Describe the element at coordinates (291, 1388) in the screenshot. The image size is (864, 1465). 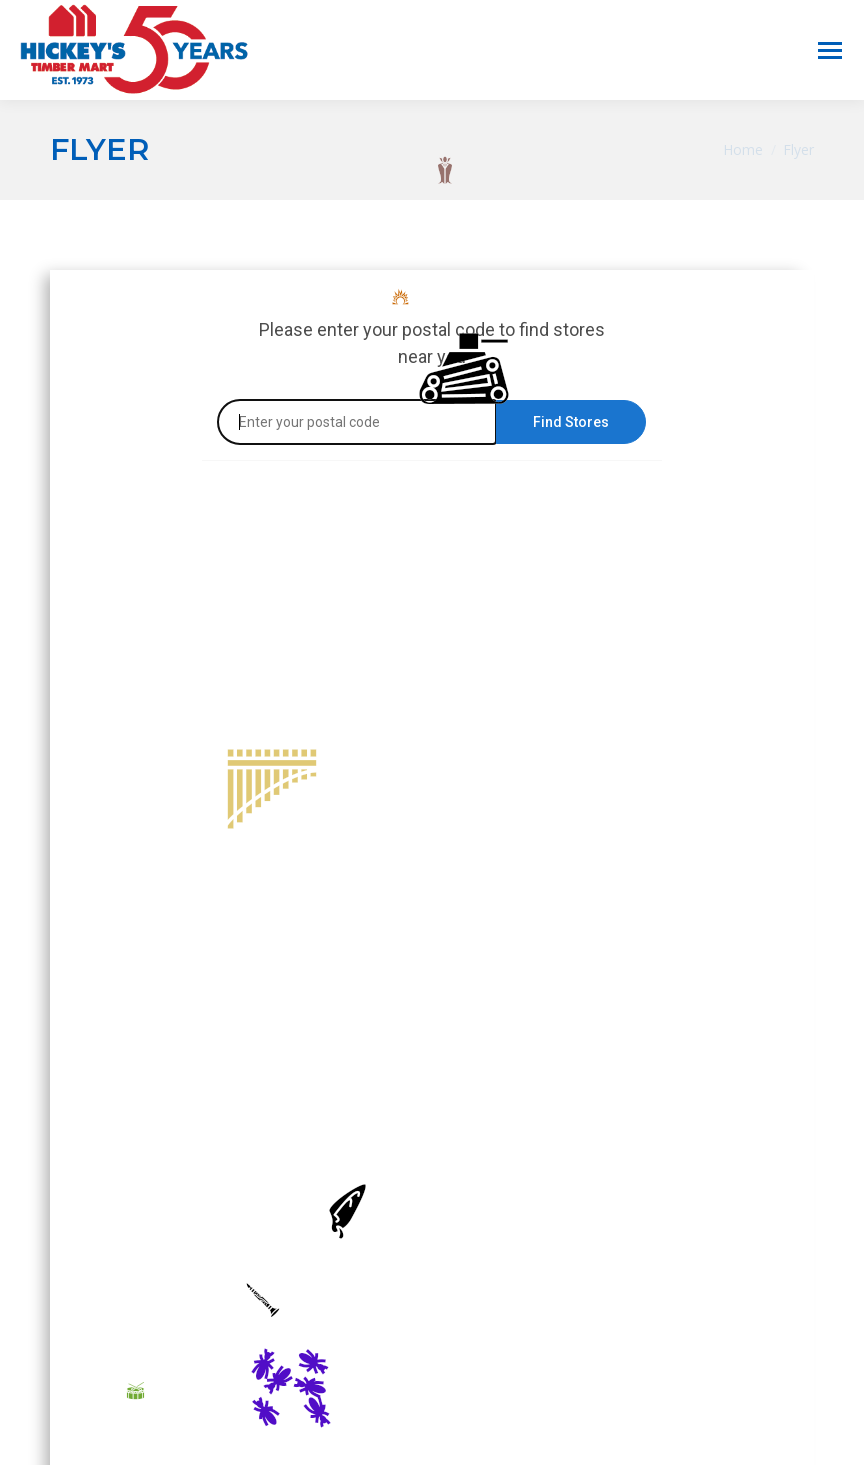
I see `indicates insect infestation or pest problem in a game` at that location.